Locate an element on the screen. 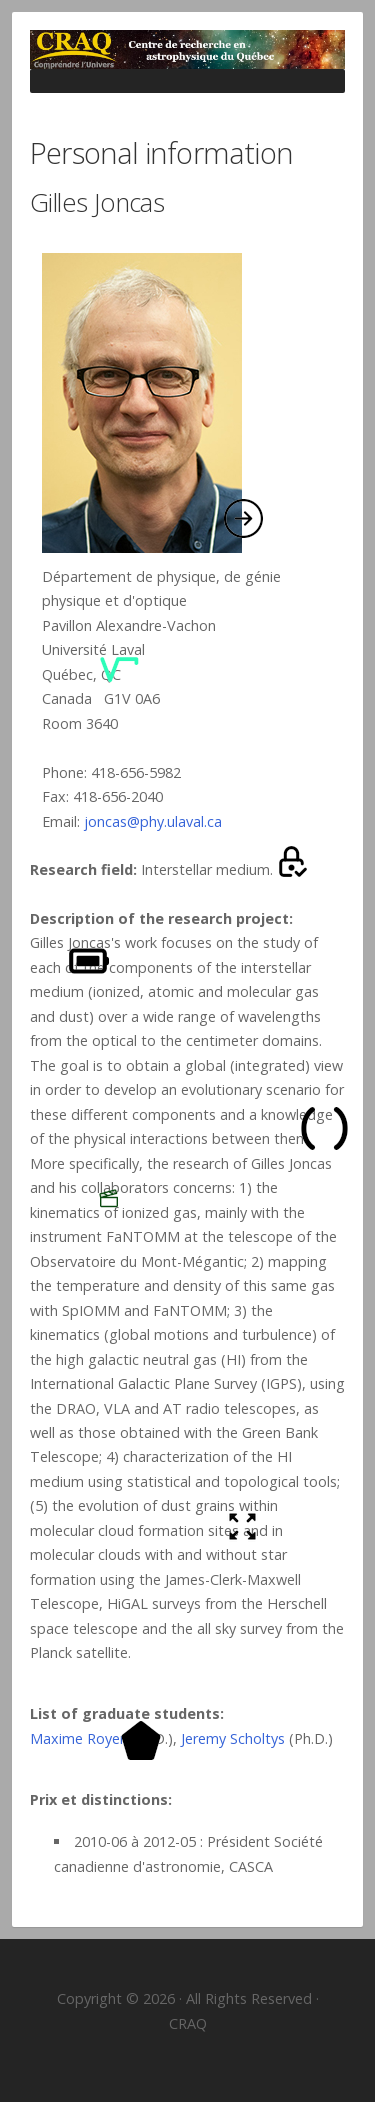  indicates secure or verified connection is located at coordinates (291, 861).